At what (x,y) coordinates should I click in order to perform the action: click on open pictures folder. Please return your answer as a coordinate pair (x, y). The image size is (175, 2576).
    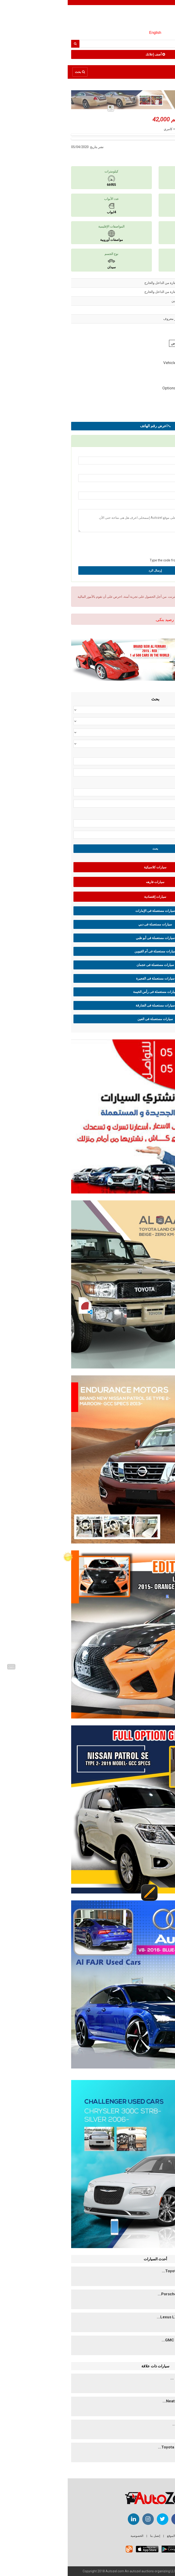
    Looking at the image, I should click on (160, 1219).